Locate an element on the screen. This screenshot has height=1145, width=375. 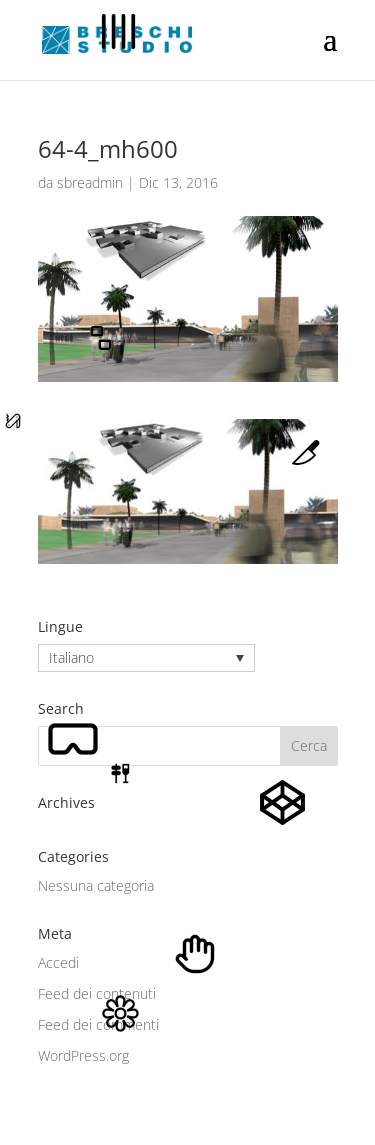
indicates a count or tally of four is located at coordinates (119, 31).